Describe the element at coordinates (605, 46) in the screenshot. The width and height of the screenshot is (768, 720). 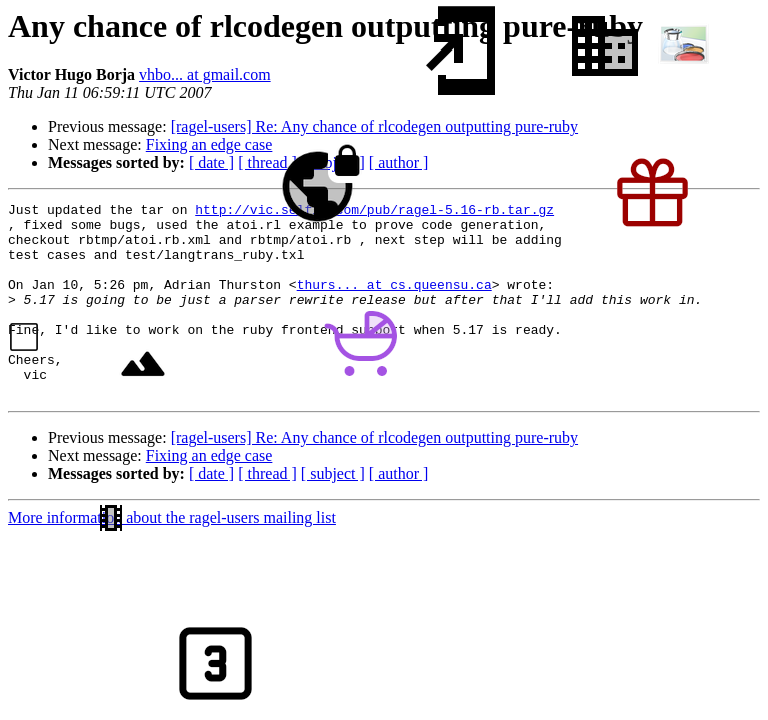
I see `view company or organization profile` at that location.